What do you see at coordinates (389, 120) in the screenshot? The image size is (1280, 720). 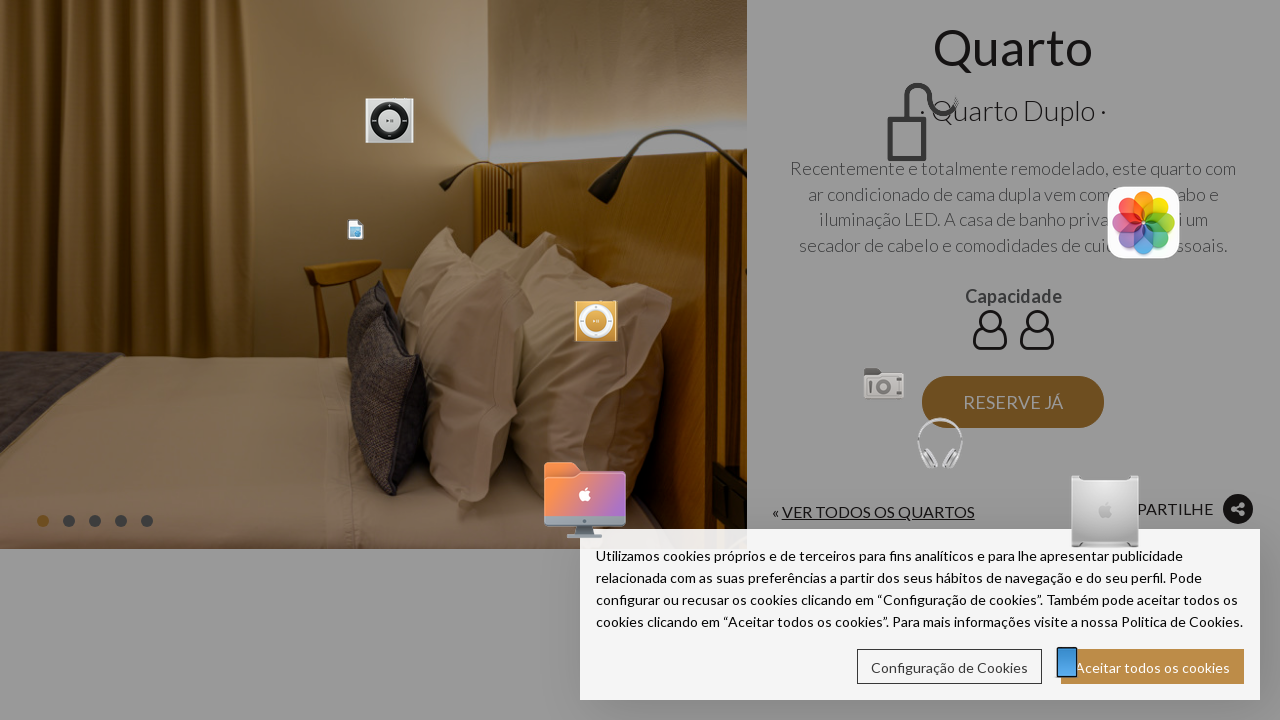 I see `iPod shuffle device icon` at bounding box center [389, 120].